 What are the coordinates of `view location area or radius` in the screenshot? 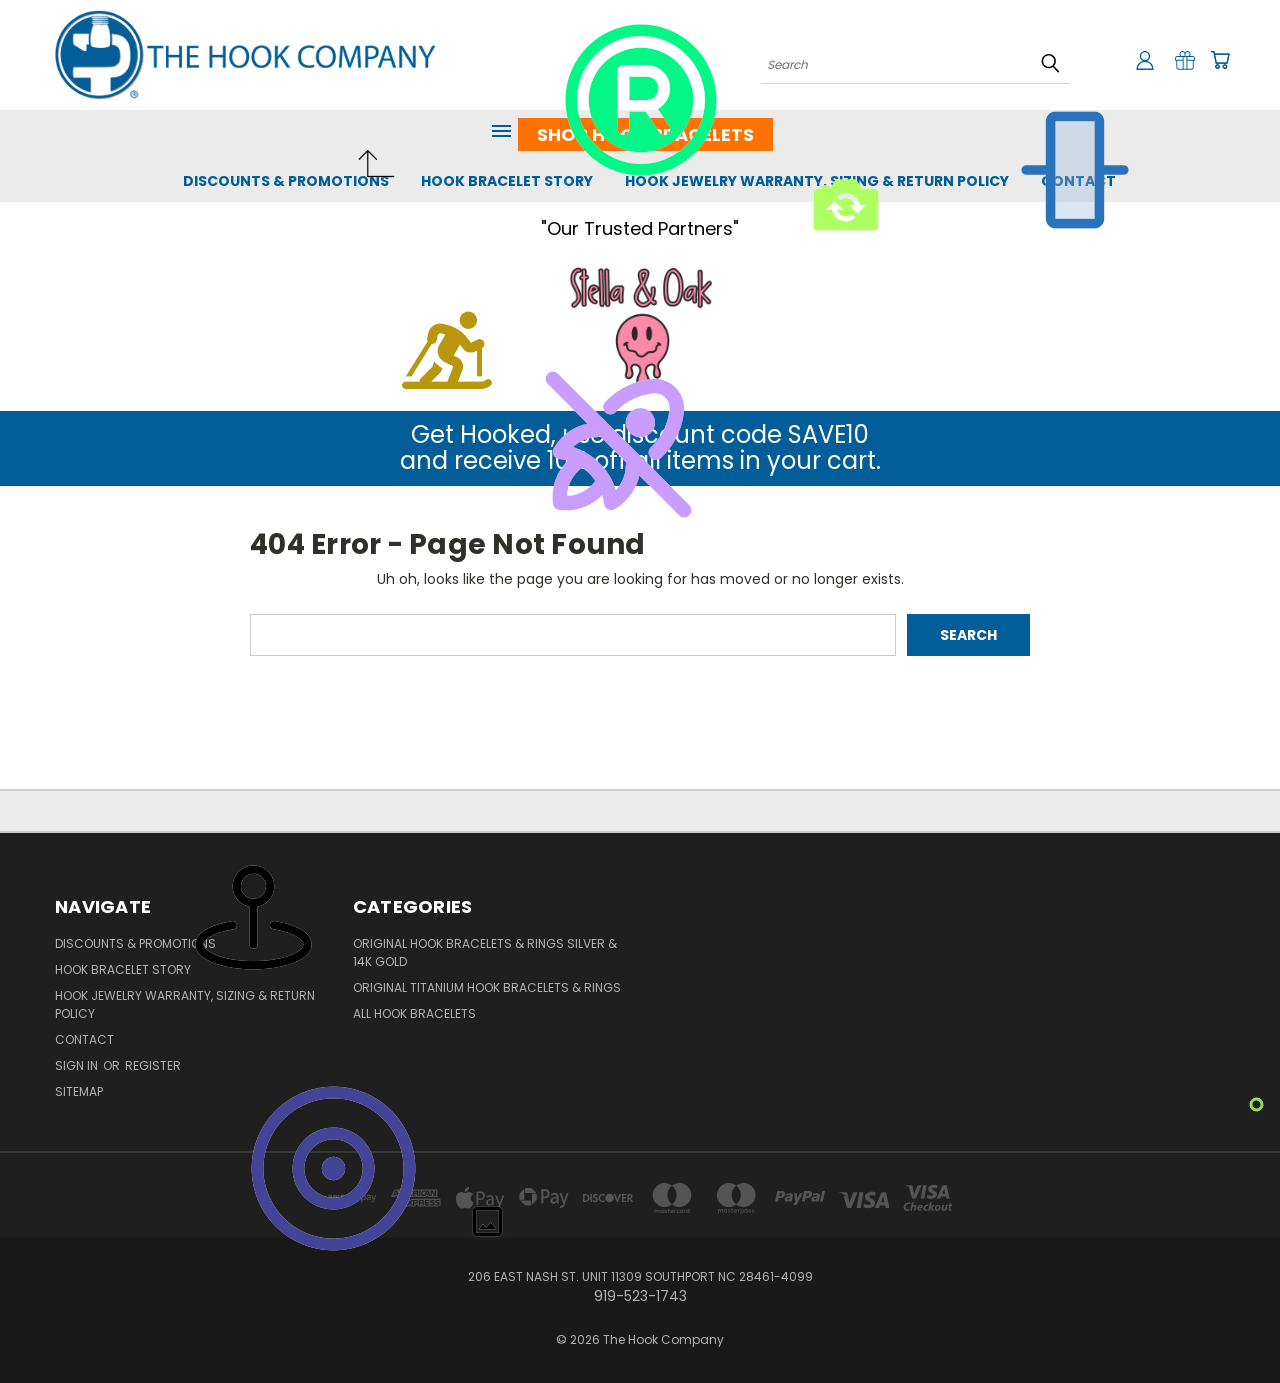 It's located at (253, 919).